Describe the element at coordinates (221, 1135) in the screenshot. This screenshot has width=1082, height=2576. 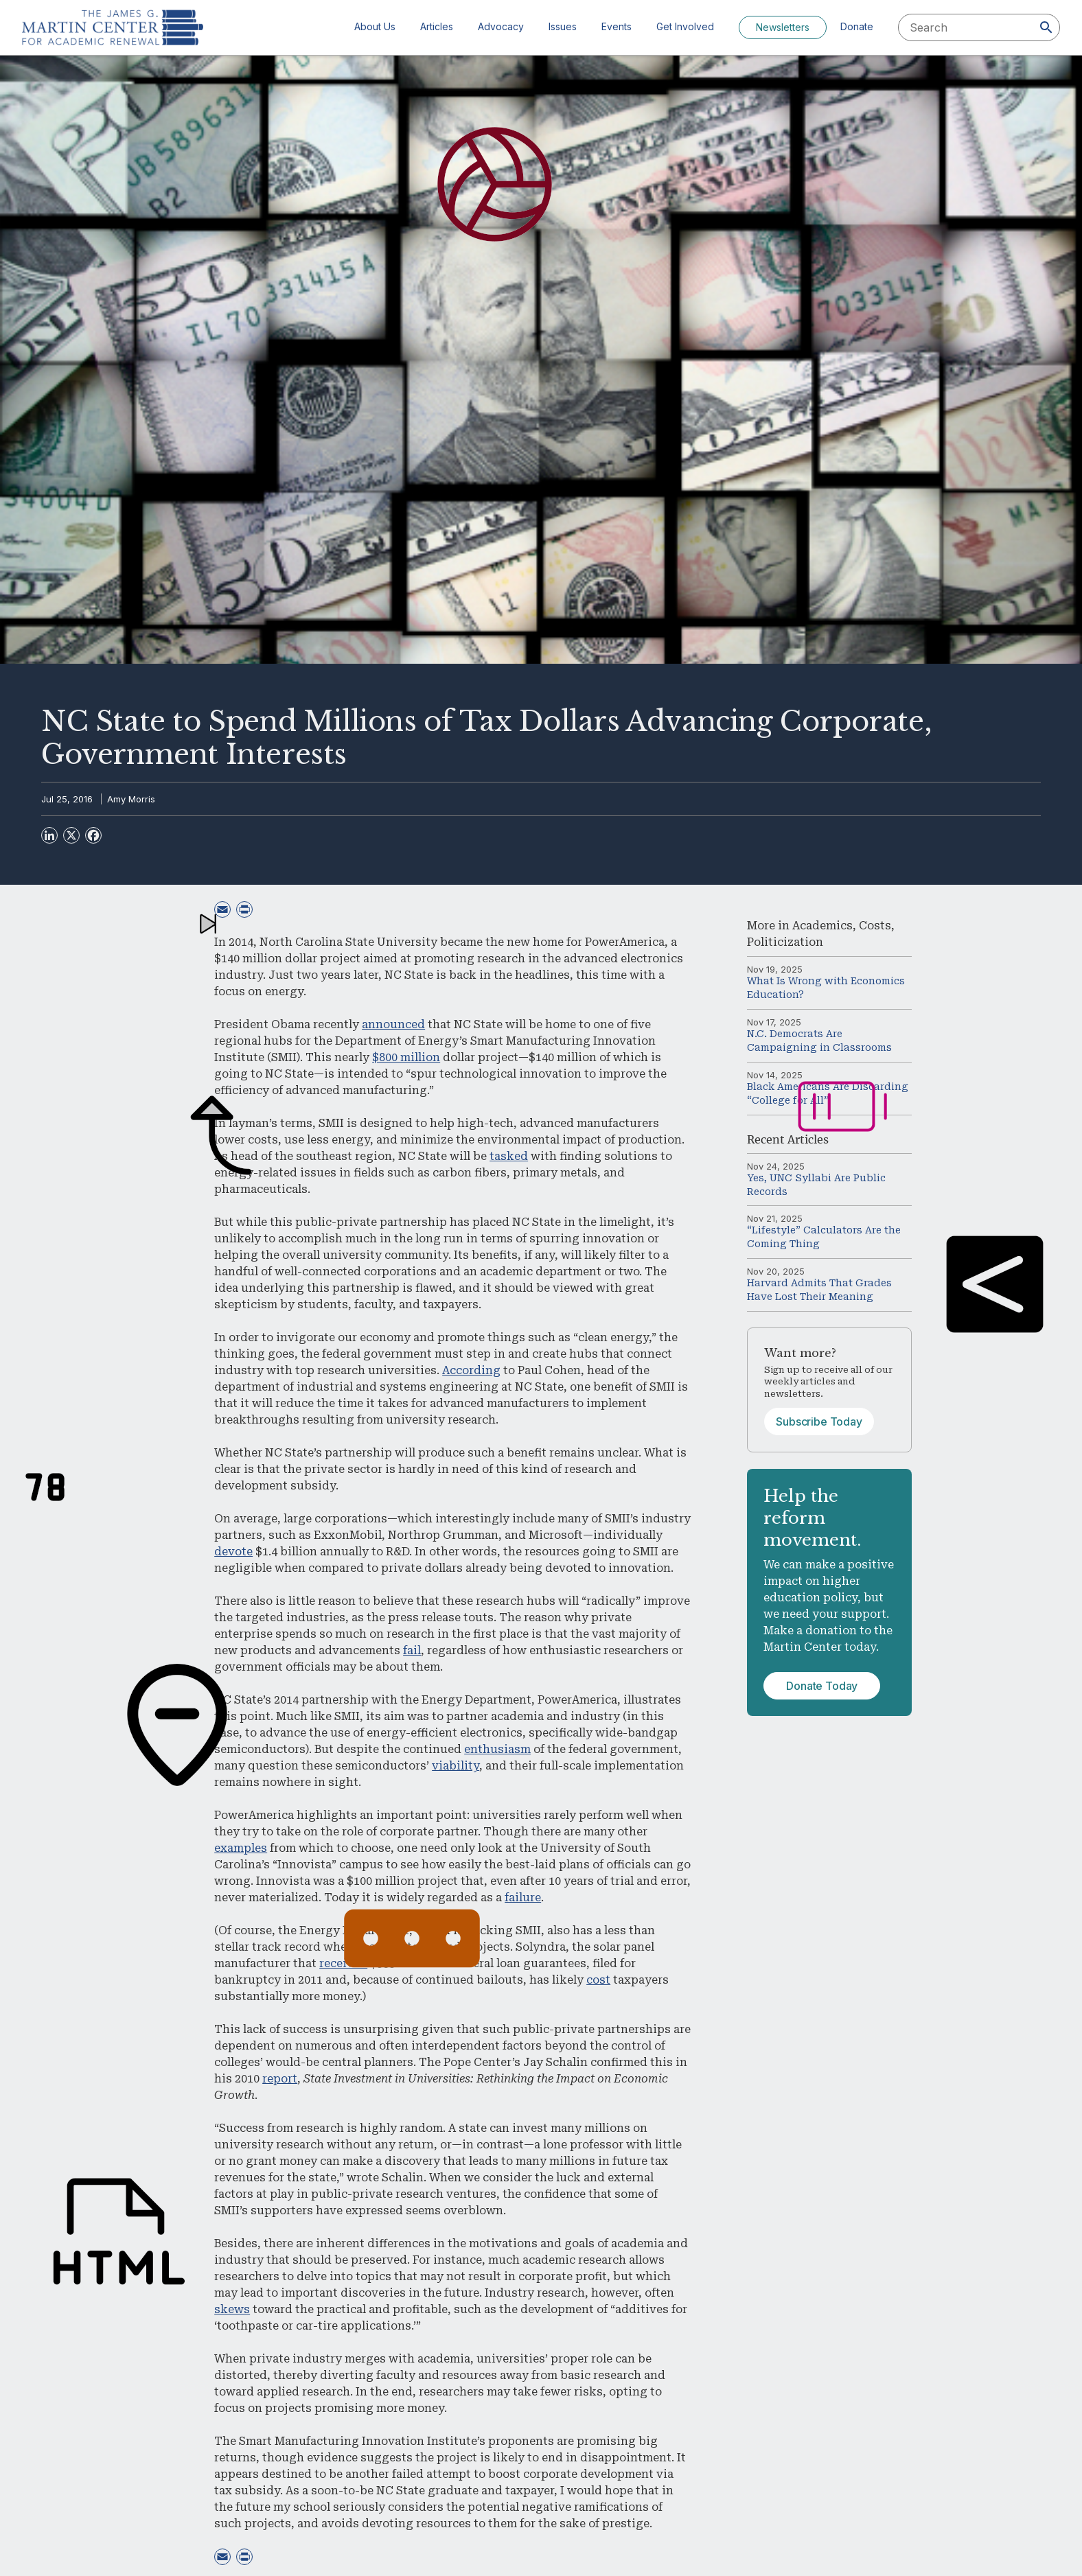
I see `go back and up in navigation` at that location.